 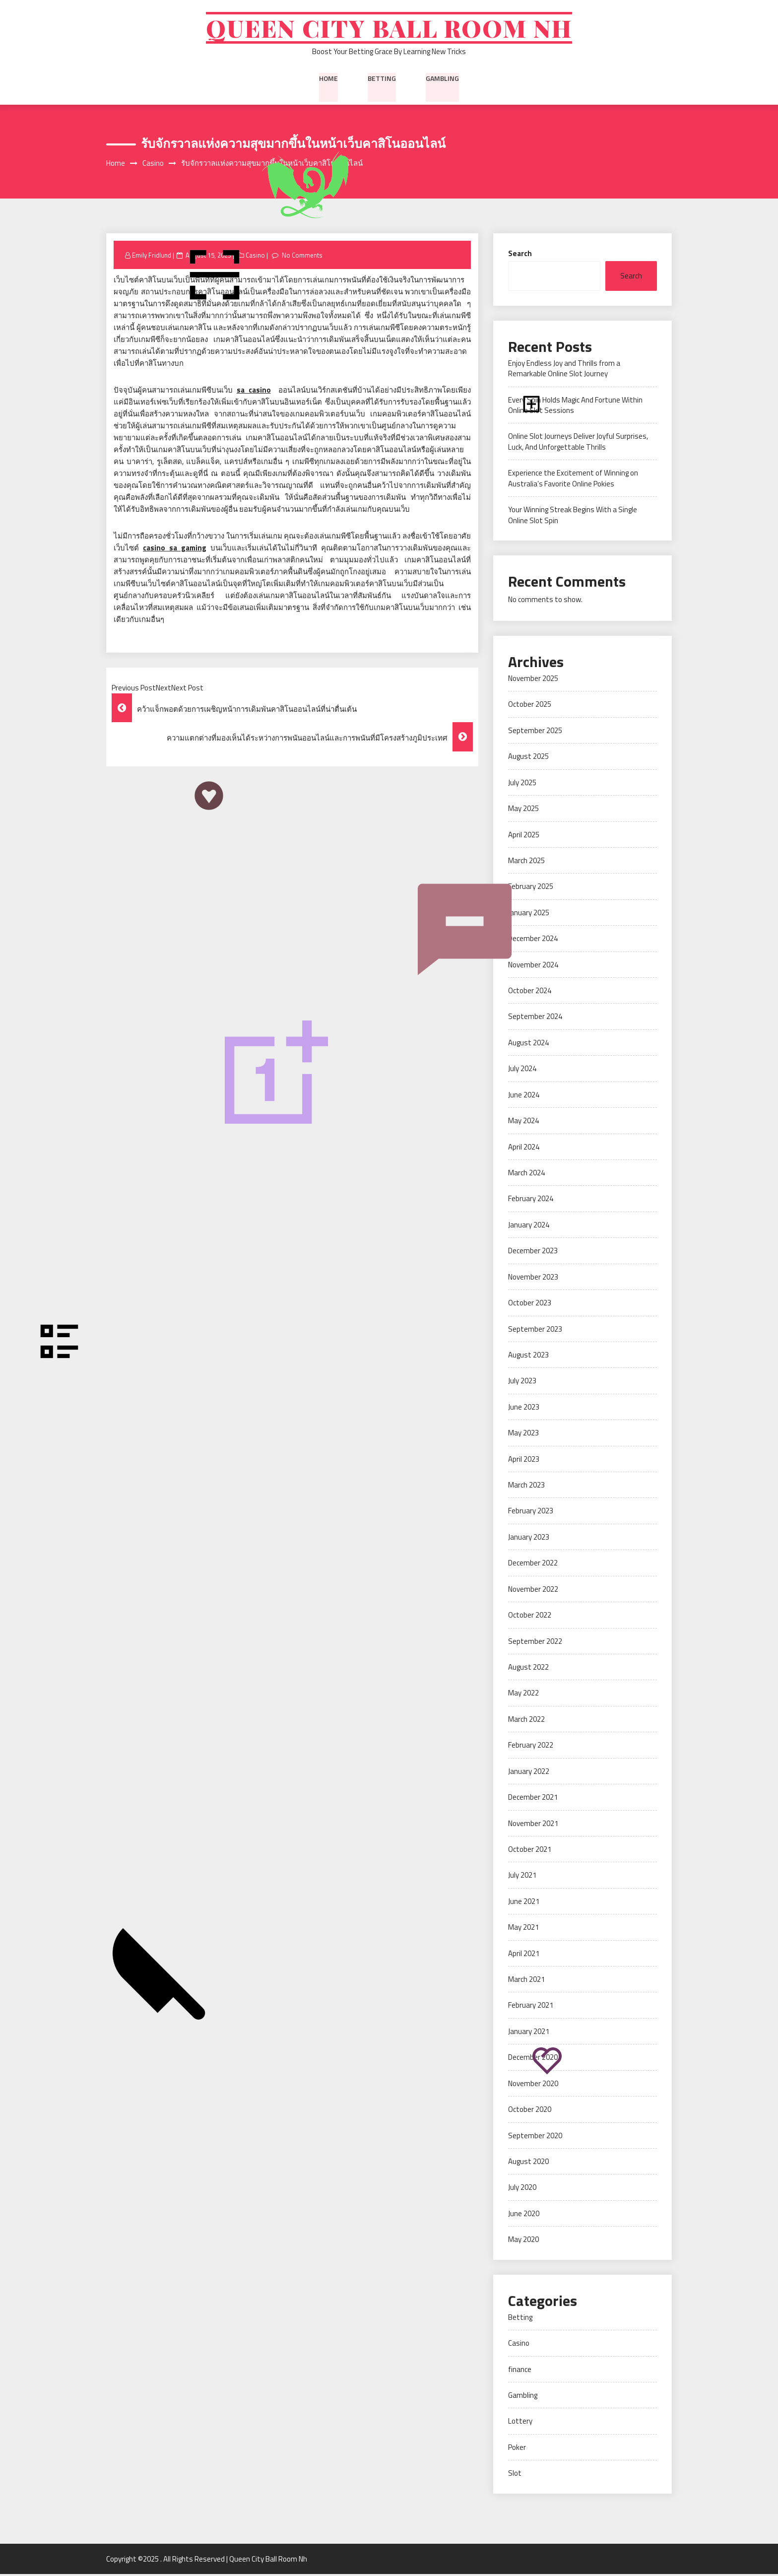 What do you see at coordinates (214, 274) in the screenshot?
I see `scan a QR code` at bounding box center [214, 274].